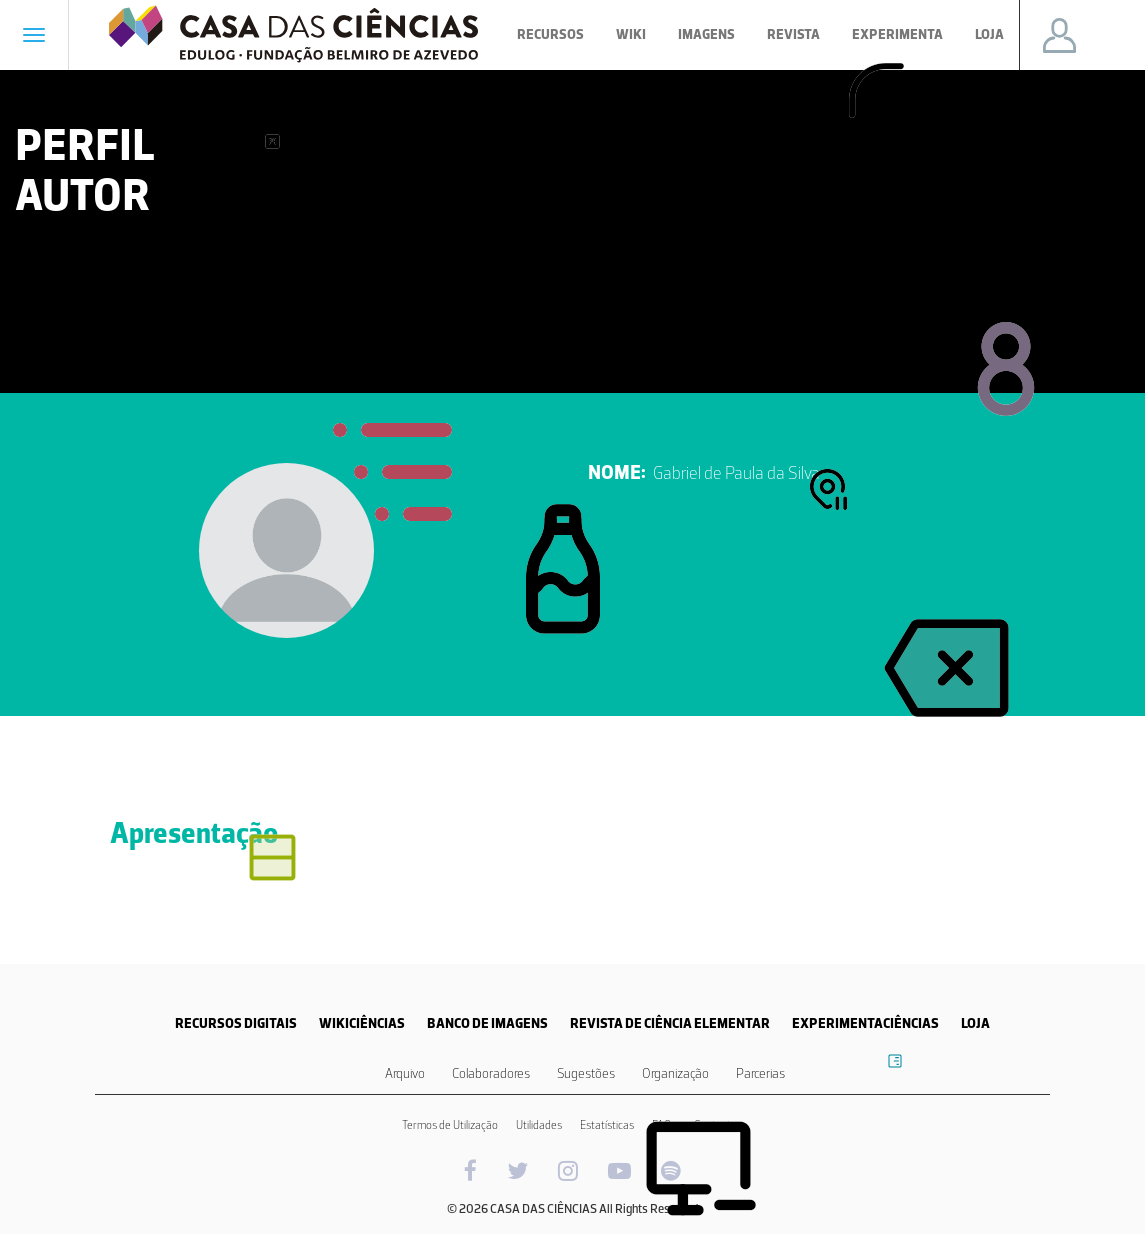  I want to click on keyboard shortcut indicator for F4 function key, so click(272, 141).